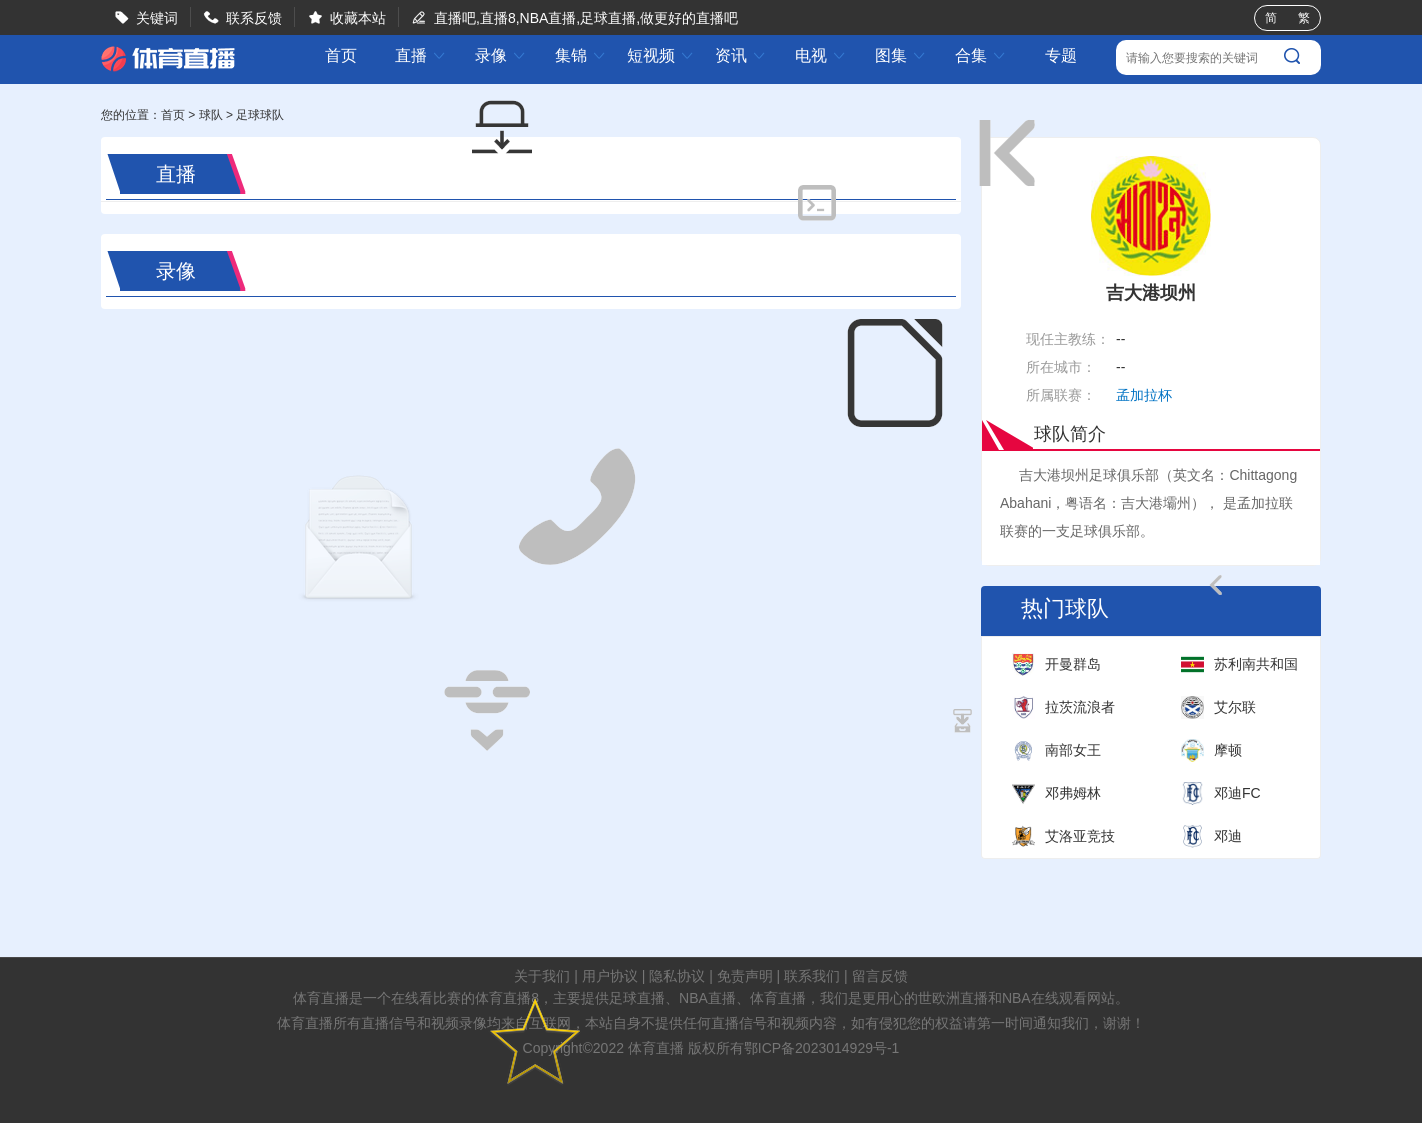  What do you see at coordinates (576, 506) in the screenshot?
I see `start a phone call` at bounding box center [576, 506].